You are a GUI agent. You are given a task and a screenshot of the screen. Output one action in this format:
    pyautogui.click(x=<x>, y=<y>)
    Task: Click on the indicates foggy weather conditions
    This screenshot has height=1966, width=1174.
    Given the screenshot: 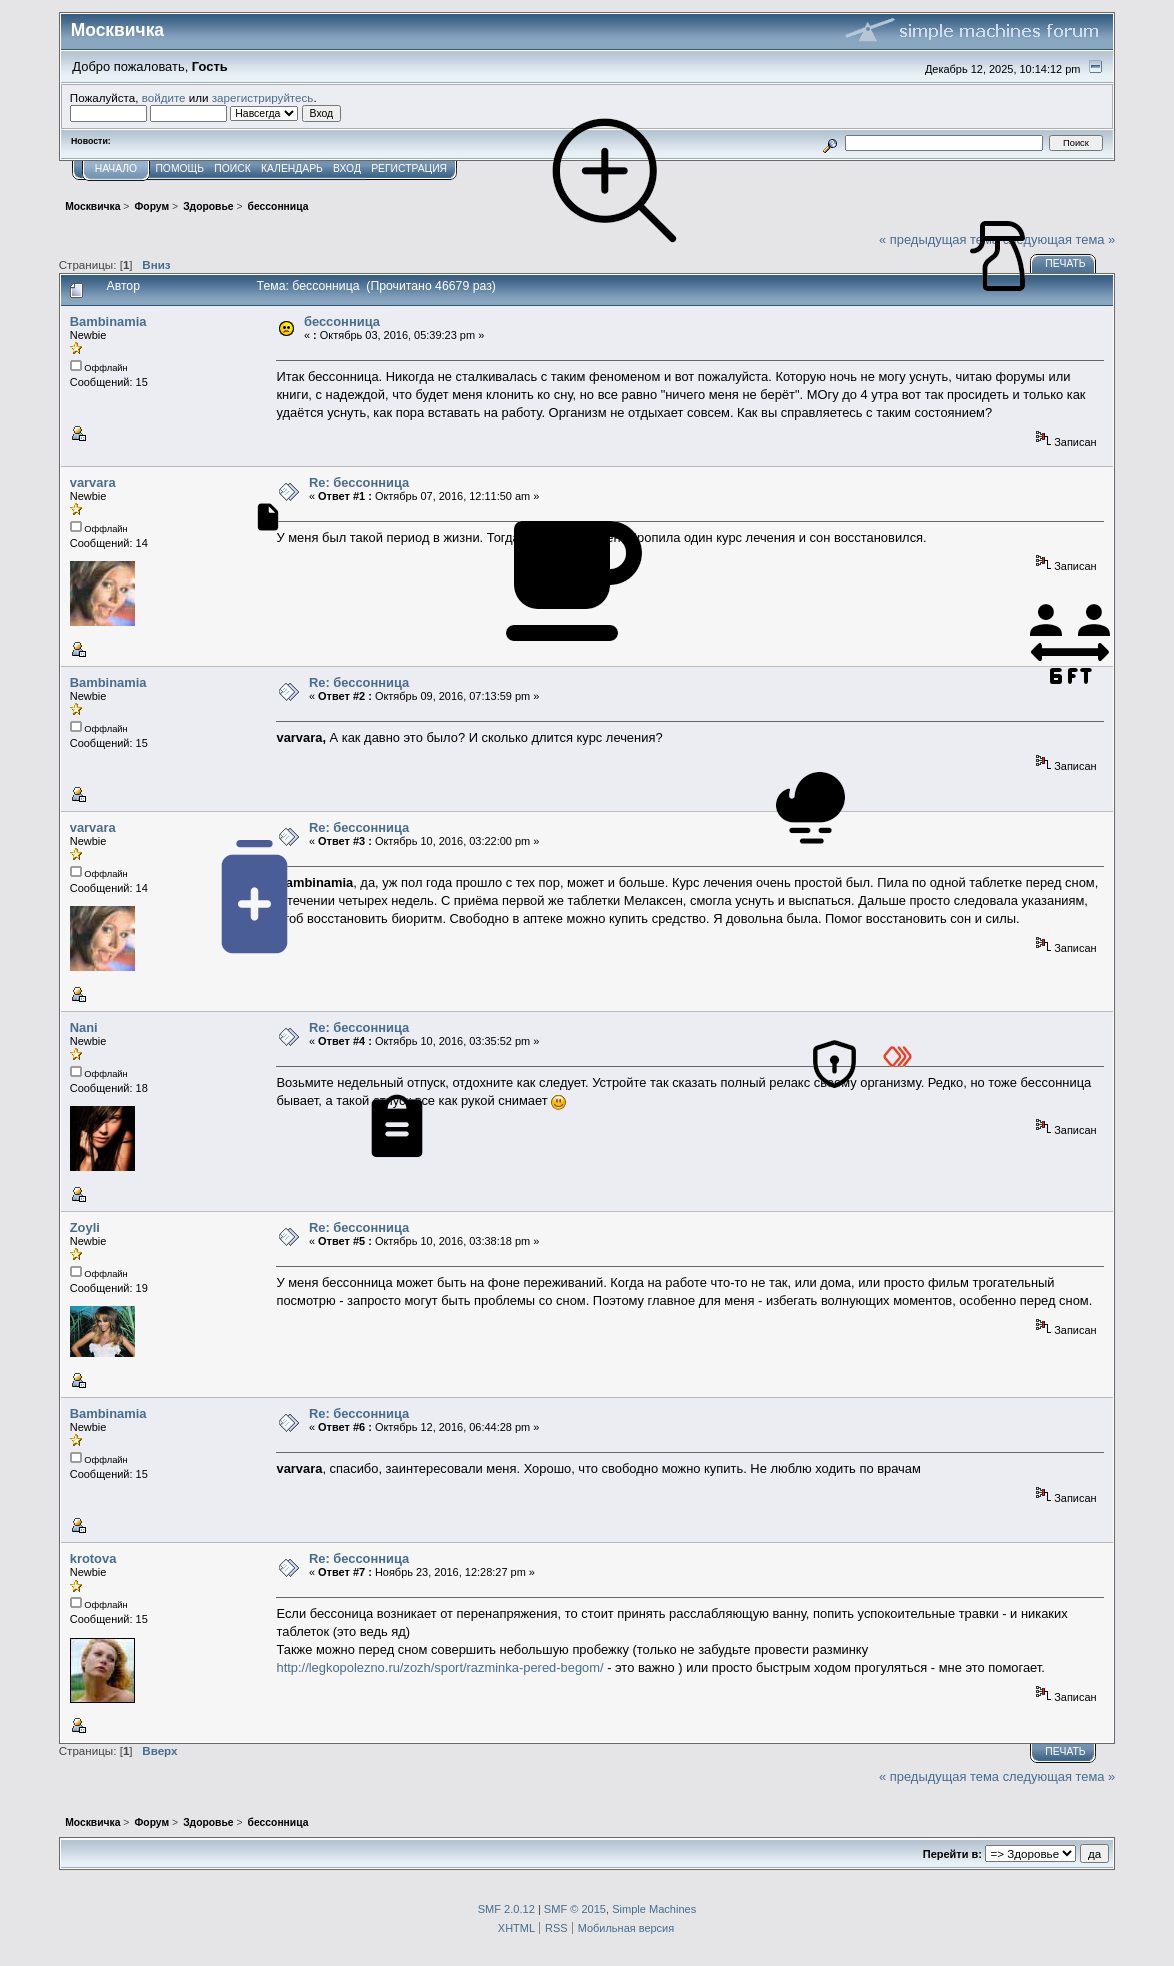 What is the action you would take?
    pyautogui.click(x=810, y=806)
    